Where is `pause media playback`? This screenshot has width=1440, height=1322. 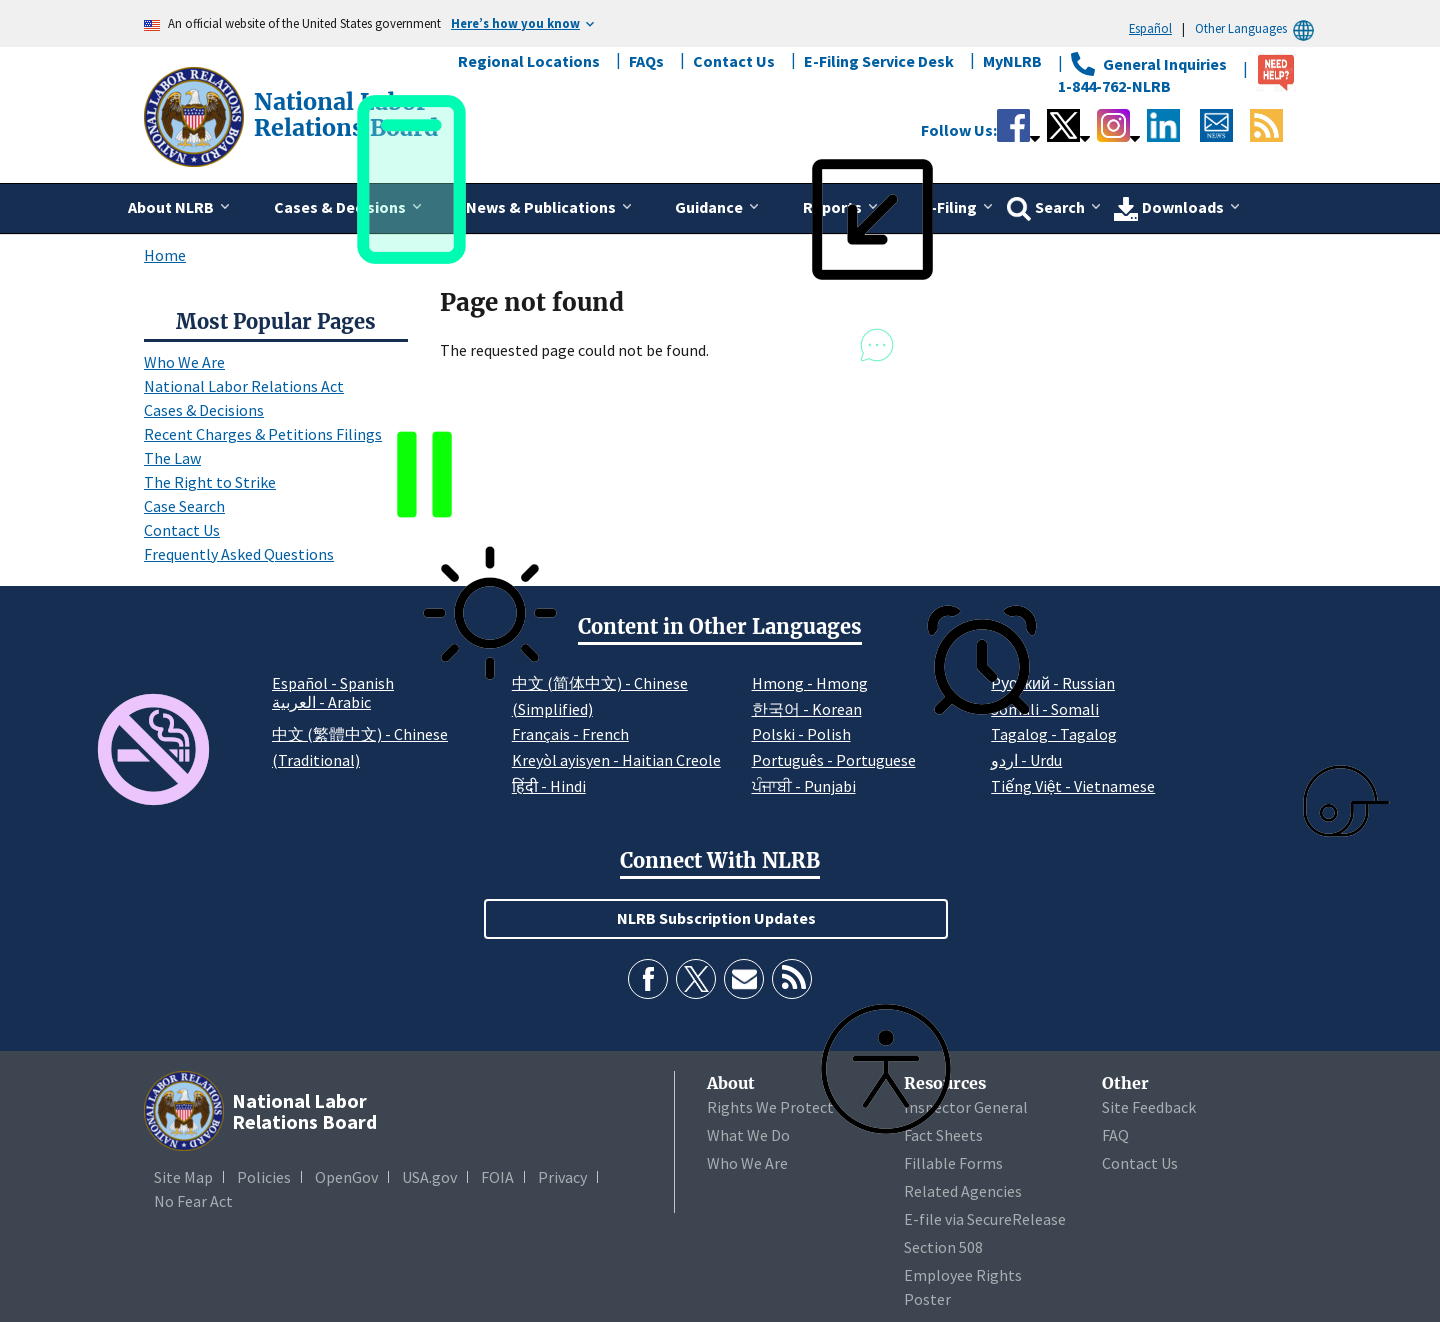
pause media playback is located at coordinates (424, 474).